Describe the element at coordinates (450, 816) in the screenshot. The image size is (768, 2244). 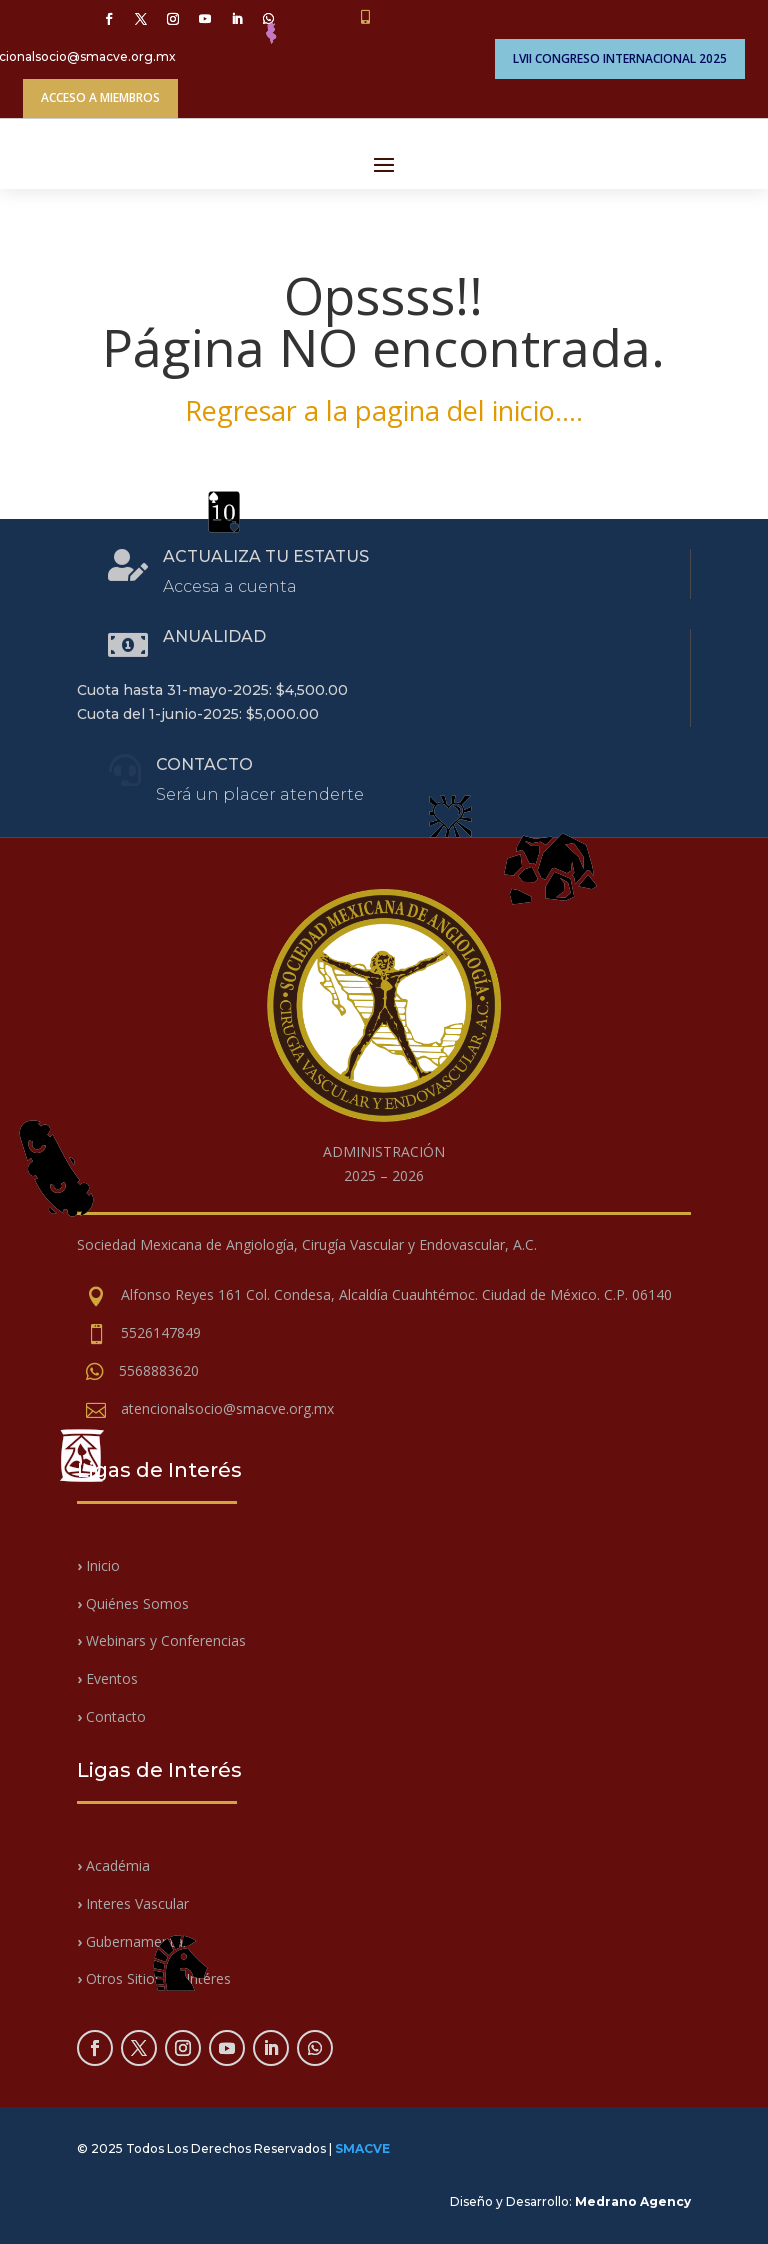
I see `indicates a favorite or loved item` at that location.